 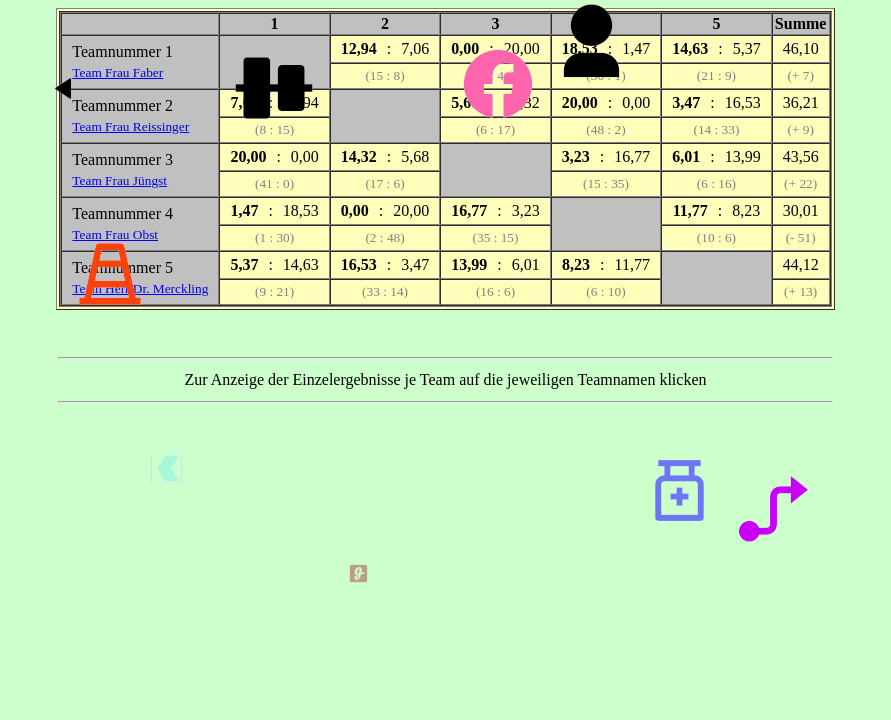 I want to click on glide app logo, so click(x=358, y=573).